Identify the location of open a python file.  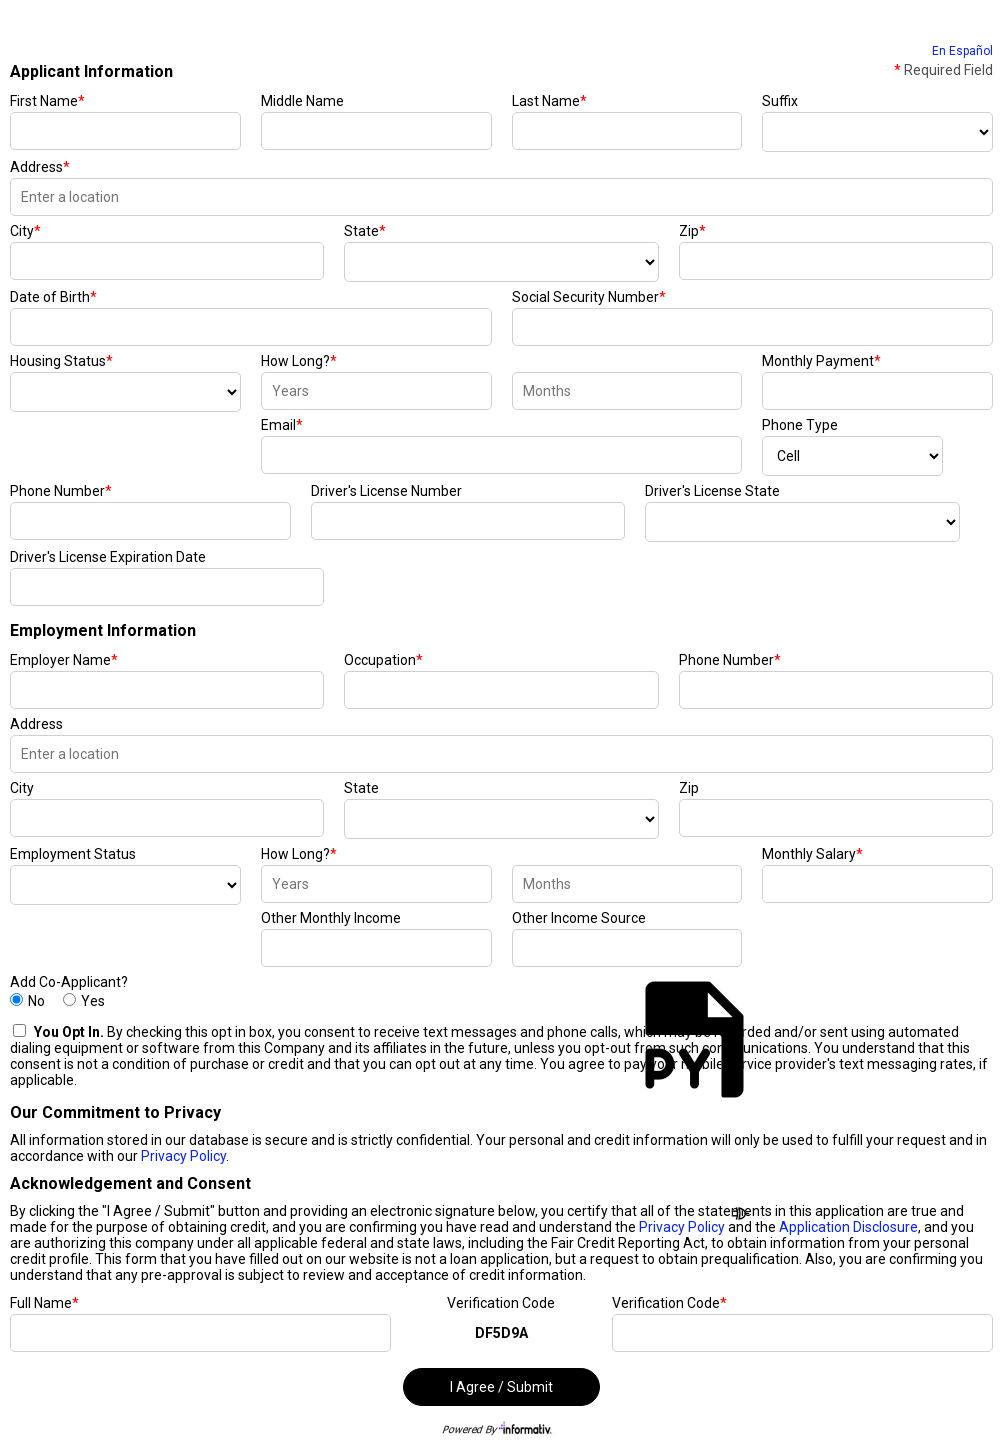
(694, 1039).